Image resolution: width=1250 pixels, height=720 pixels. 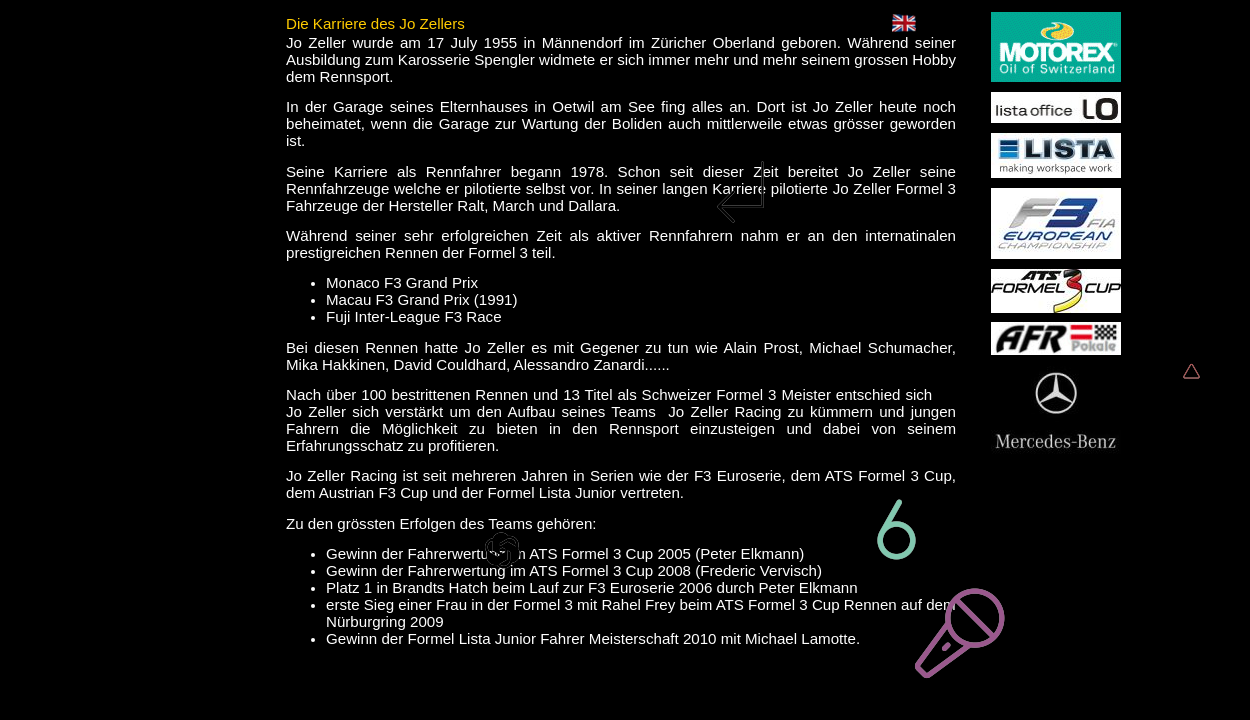 What do you see at coordinates (1191, 371) in the screenshot?
I see `indicates a warning or caution state` at bounding box center [1191, 371].